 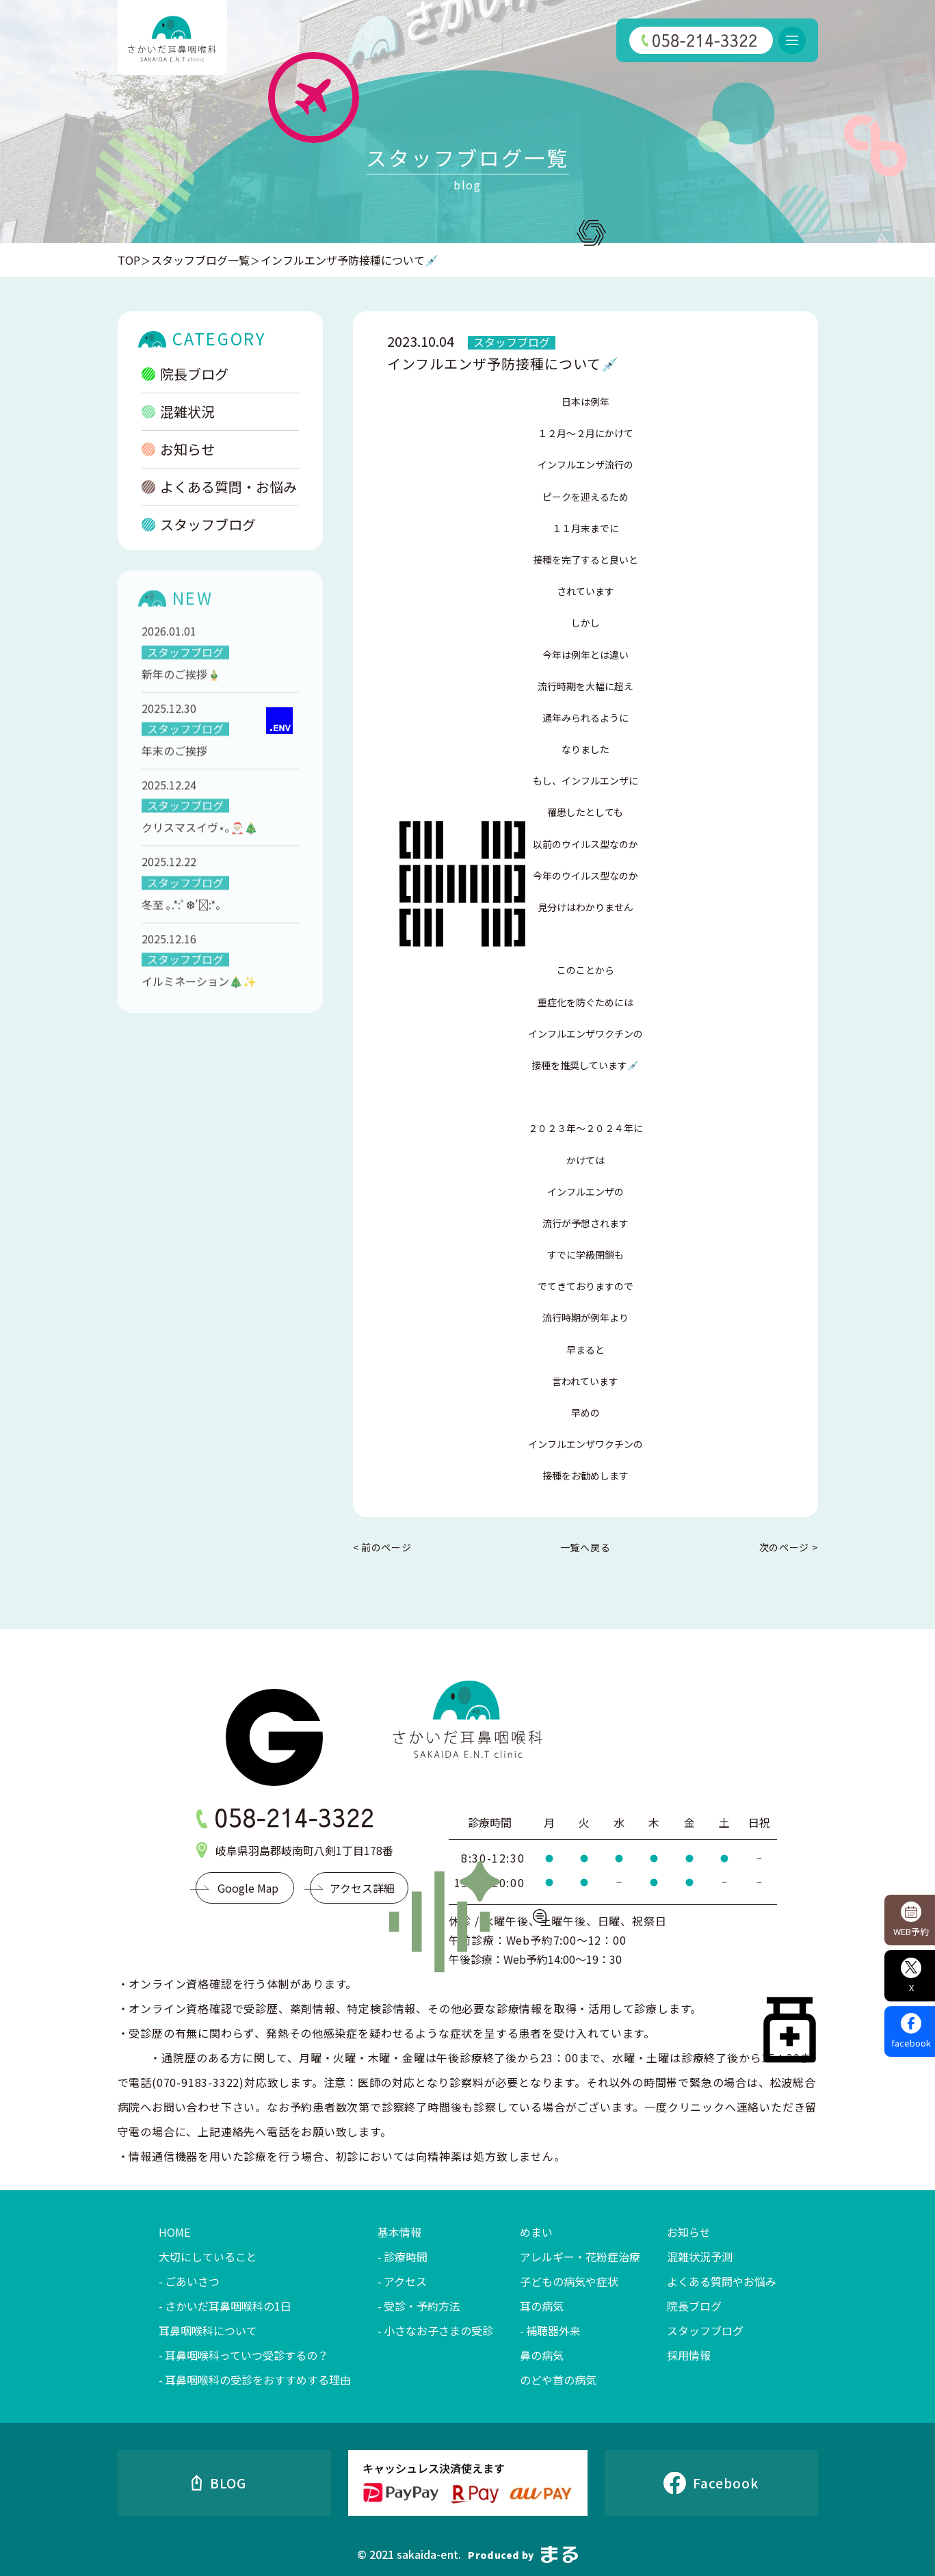 What do you see at coordinates (313, 97) in the screenshot?
I see `cockpit server management application logo` at bounding box center [313, 97].